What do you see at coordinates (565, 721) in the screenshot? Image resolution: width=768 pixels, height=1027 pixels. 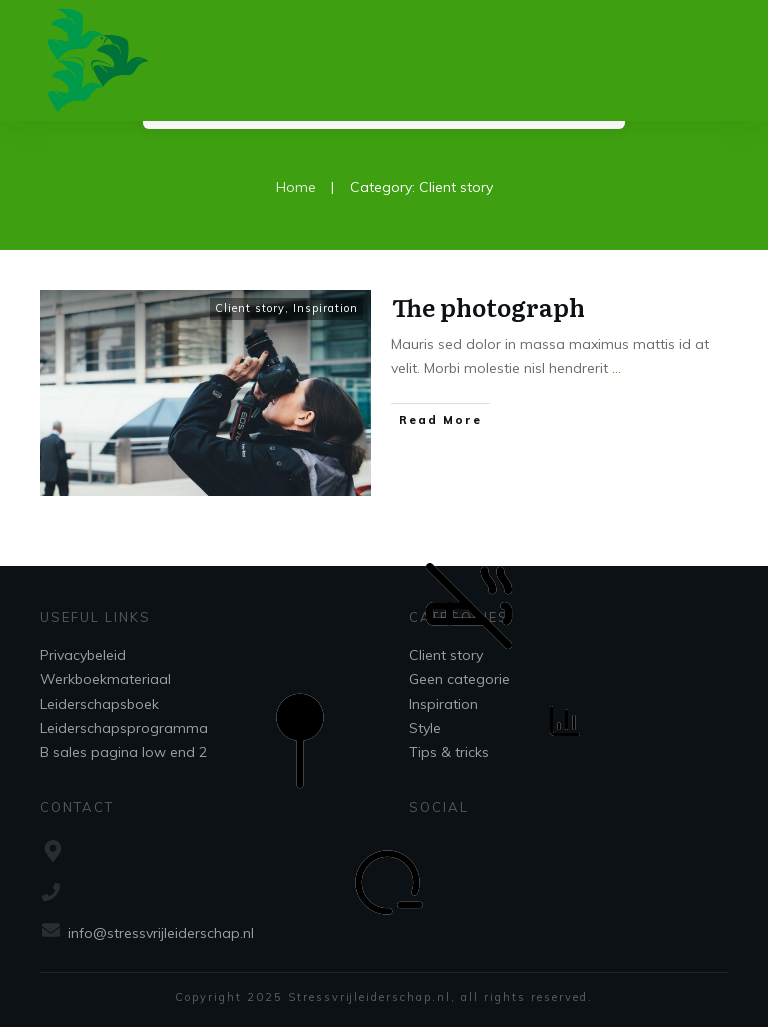 I see `view analytics or statistics` at bounding box center [565, 721].